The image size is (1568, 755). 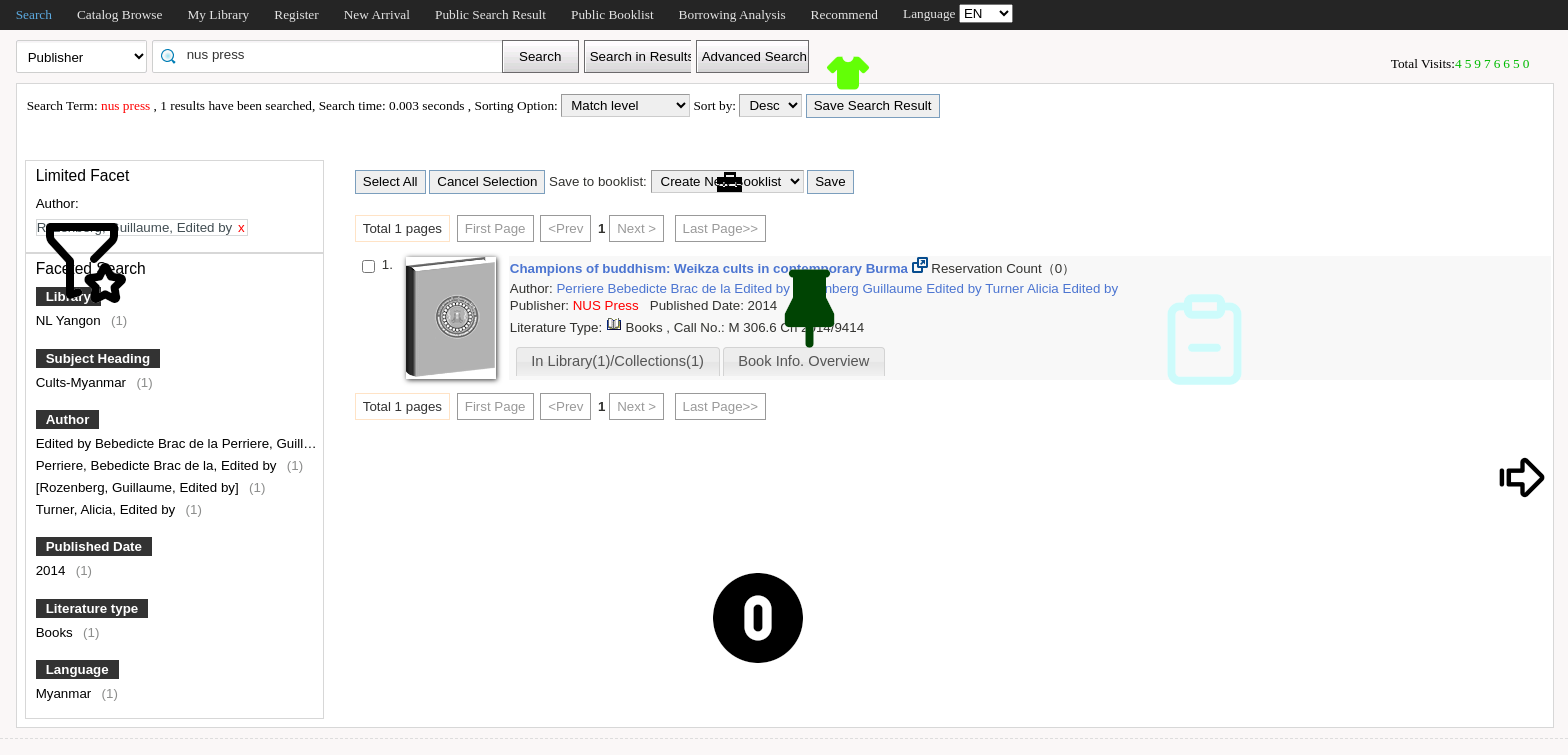 What do you see at coordinates (758, 618) in the screenshot?
I see `indicates the letter "o" or zero in a selection interface` at bounding box center [758, 618].